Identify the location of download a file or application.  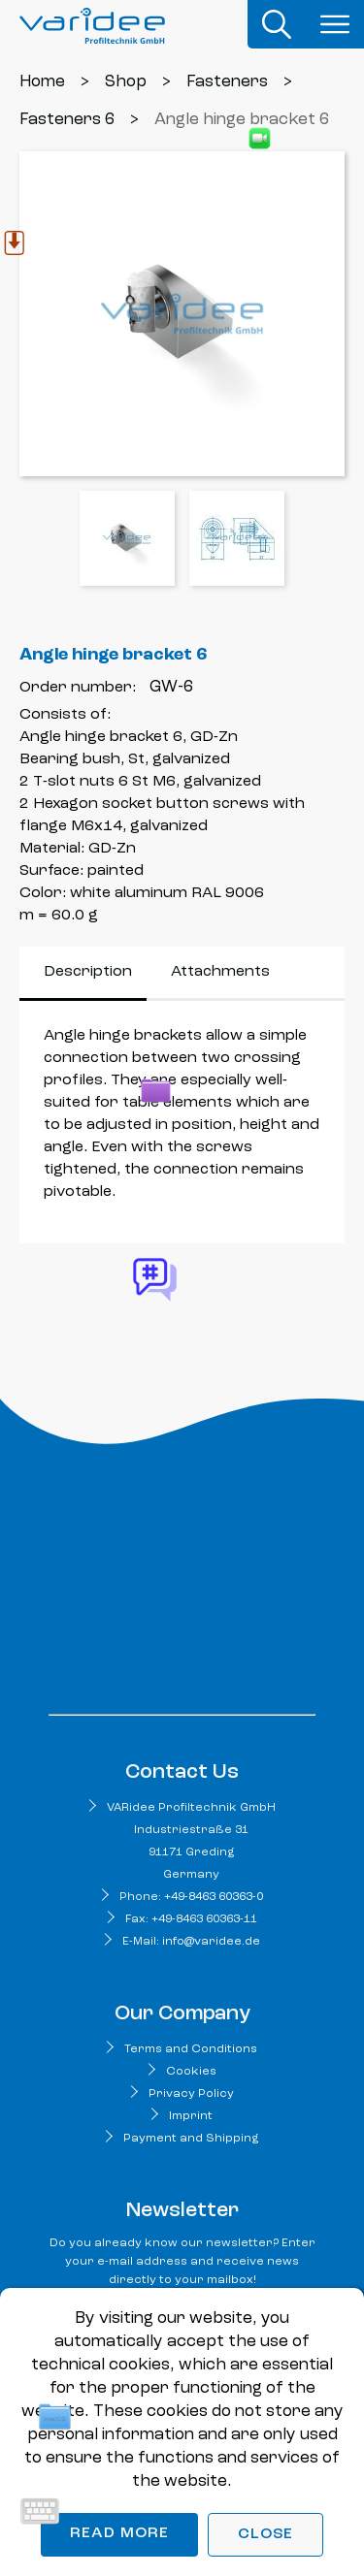
(15, 242).